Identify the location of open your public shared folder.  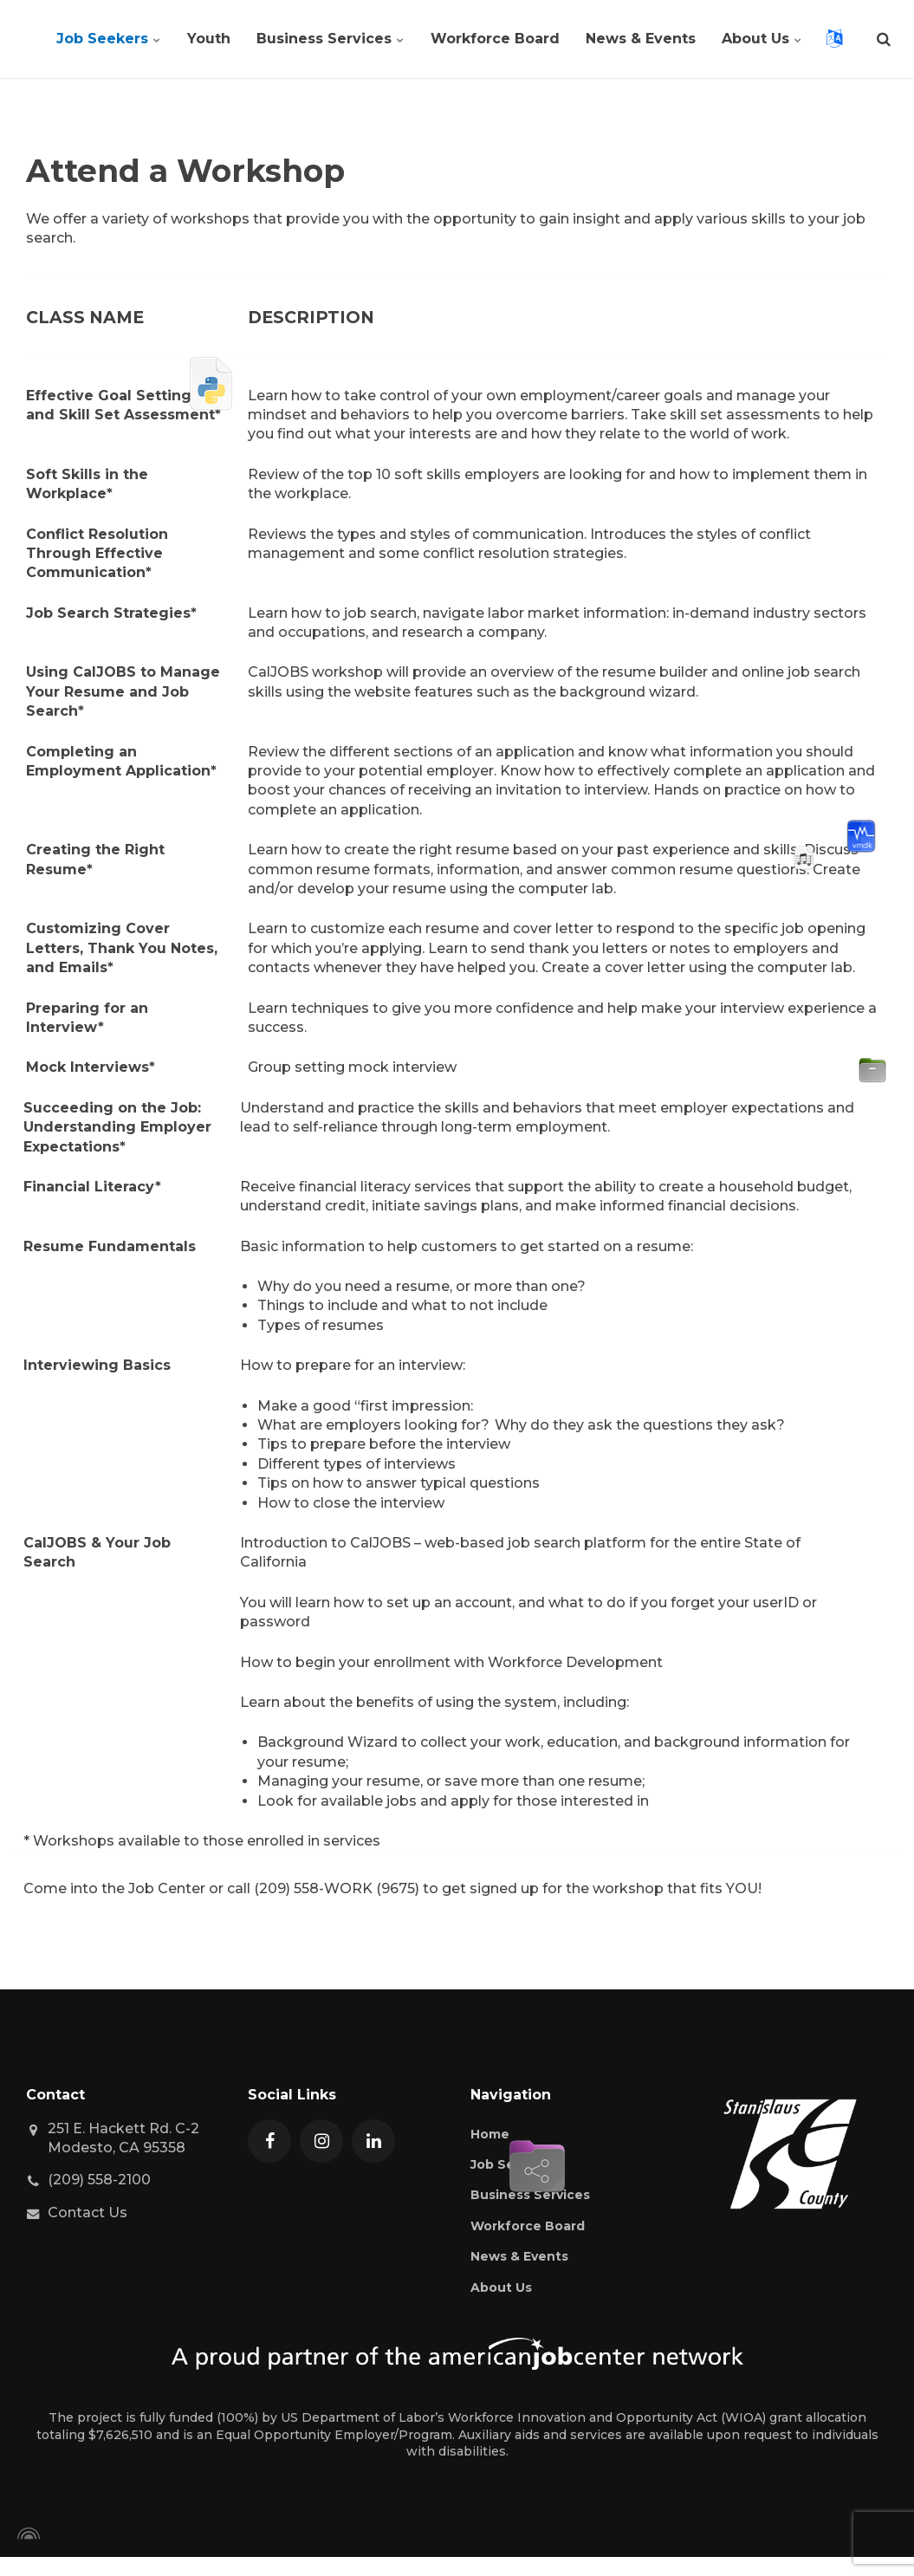
(537, 2166).